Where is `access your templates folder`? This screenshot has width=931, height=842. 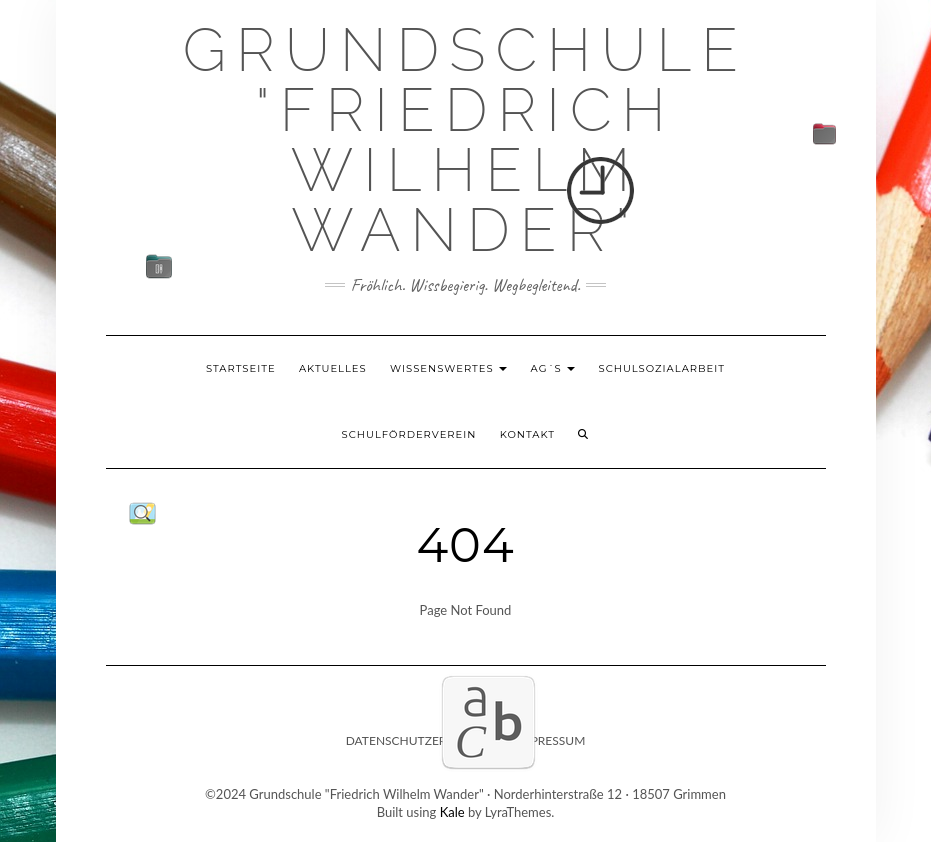
access your templates folder is located at coordinates (159, 266).